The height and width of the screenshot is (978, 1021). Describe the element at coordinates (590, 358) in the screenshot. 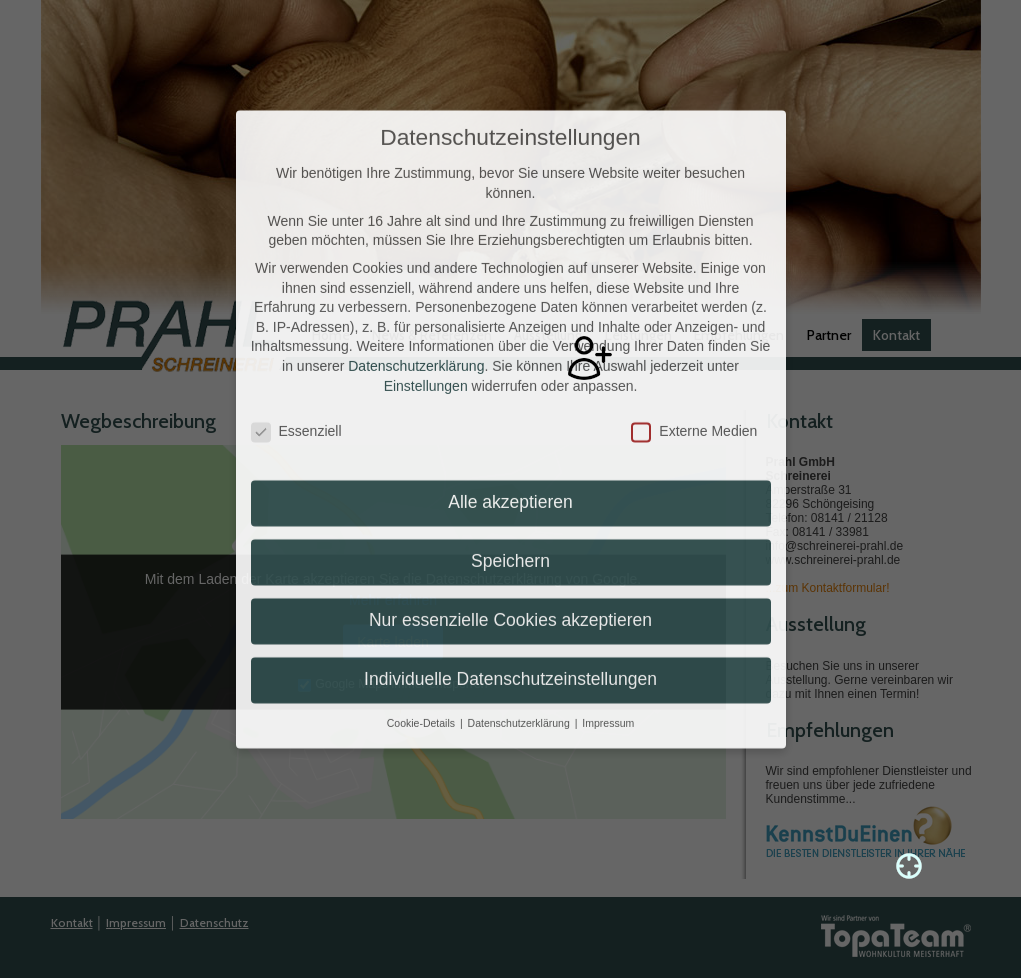

I see `add a new contact or friend` at that location.